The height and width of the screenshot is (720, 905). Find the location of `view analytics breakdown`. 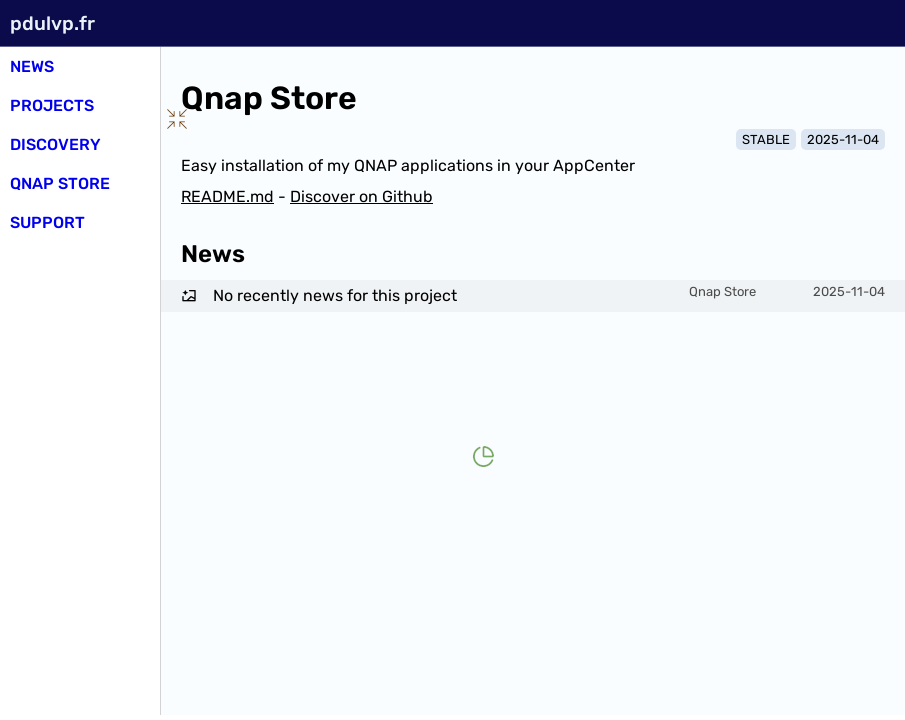

view analytics breakdown is located at coordinates (483, 456).